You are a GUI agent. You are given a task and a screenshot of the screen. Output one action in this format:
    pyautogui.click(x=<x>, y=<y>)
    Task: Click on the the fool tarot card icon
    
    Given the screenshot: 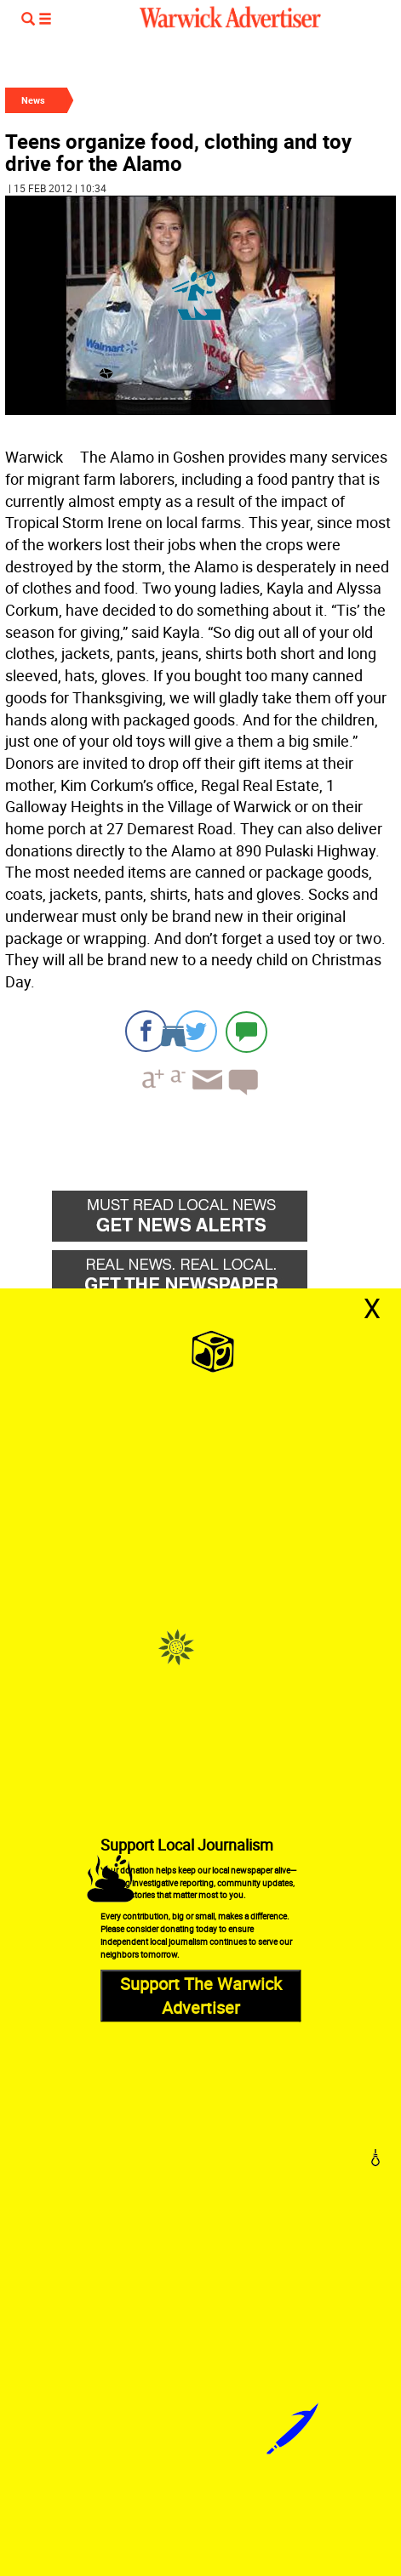 What is the action you would take?
    pyautogui.click(x=195, y=294)
    